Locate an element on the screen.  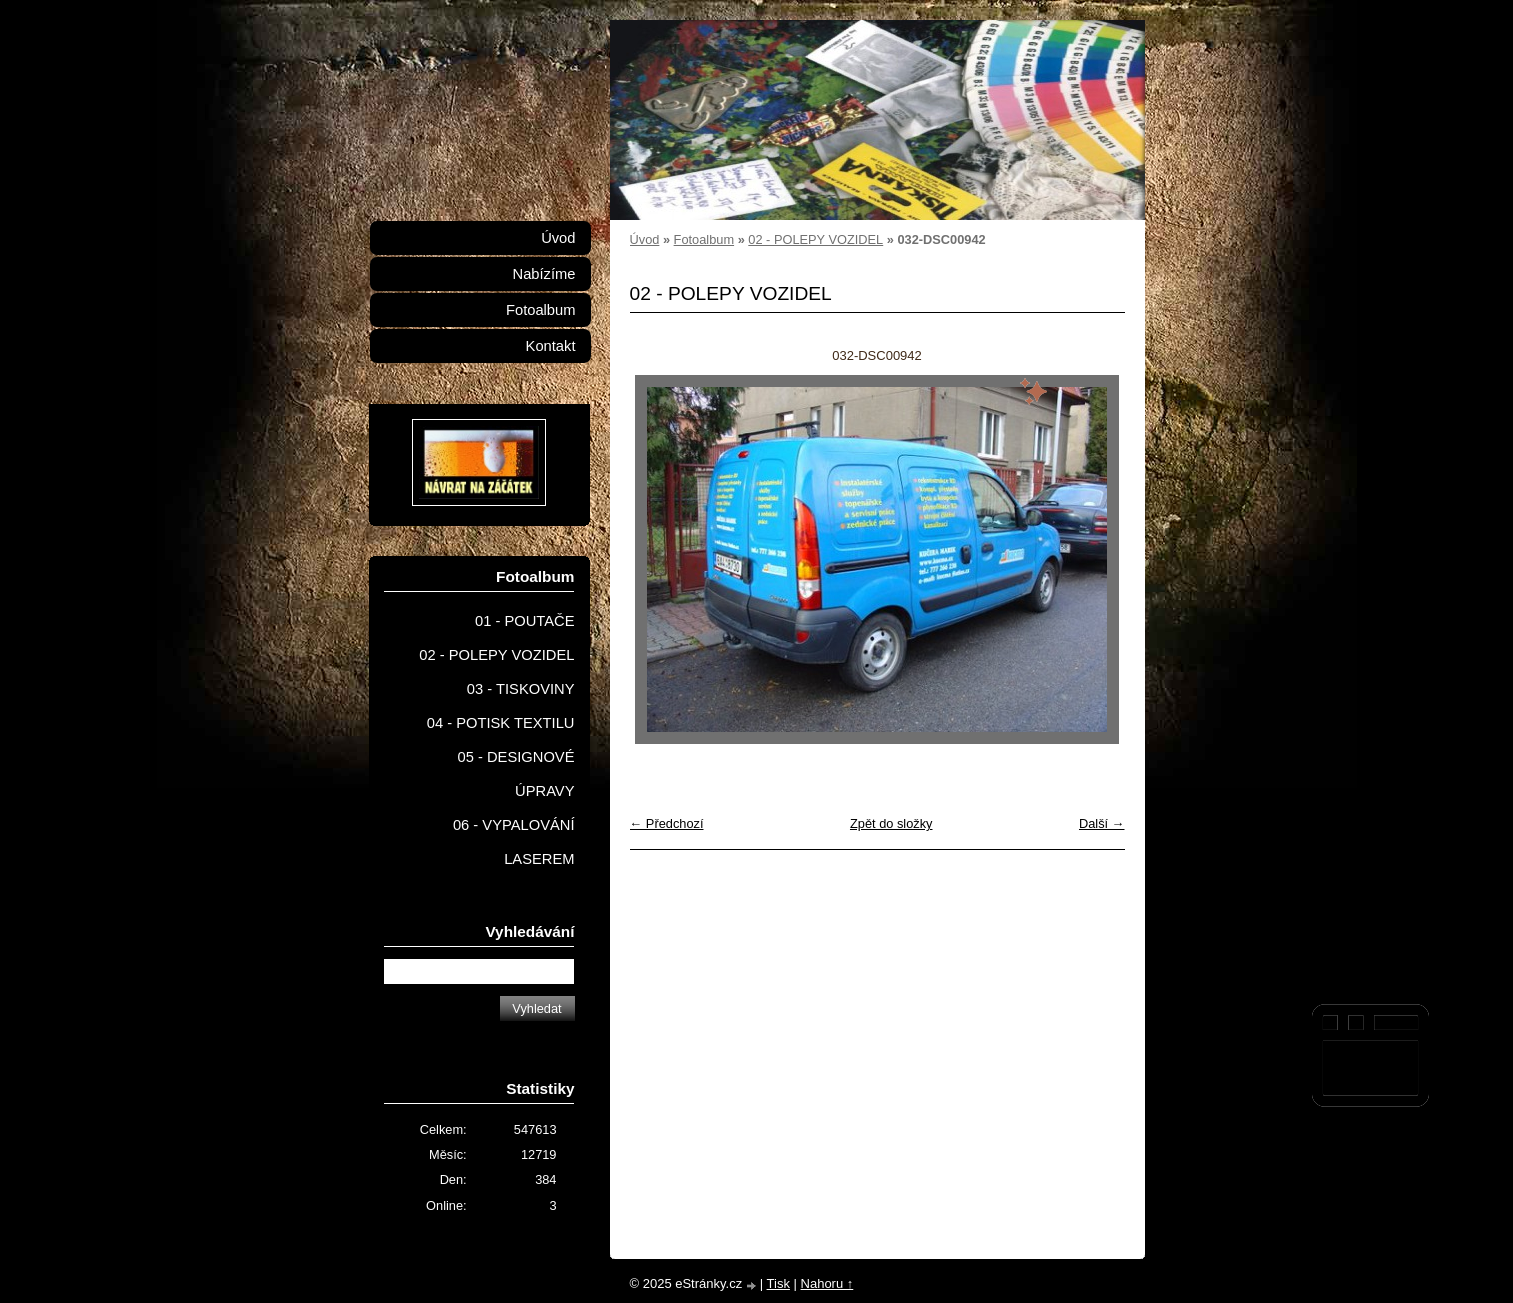
indicates AI-generated or enhanced content is located at coordinates (1033, 391).